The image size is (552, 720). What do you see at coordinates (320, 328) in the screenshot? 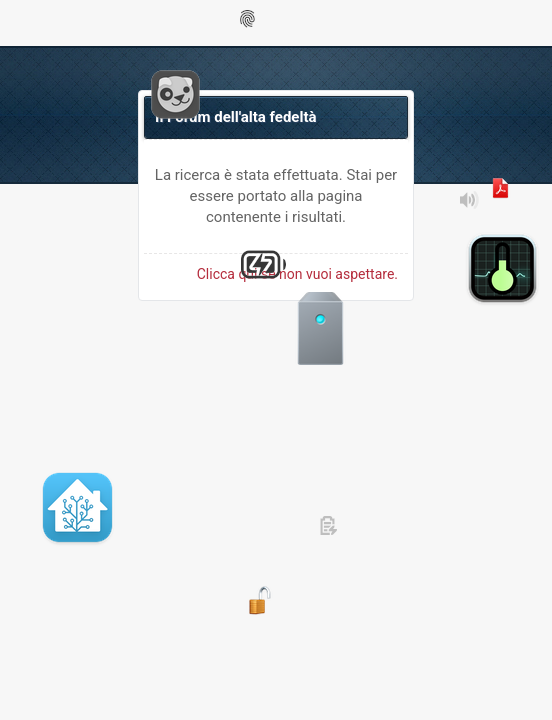
I see `view computer or system hardware information` at bounding box center [320, 328].